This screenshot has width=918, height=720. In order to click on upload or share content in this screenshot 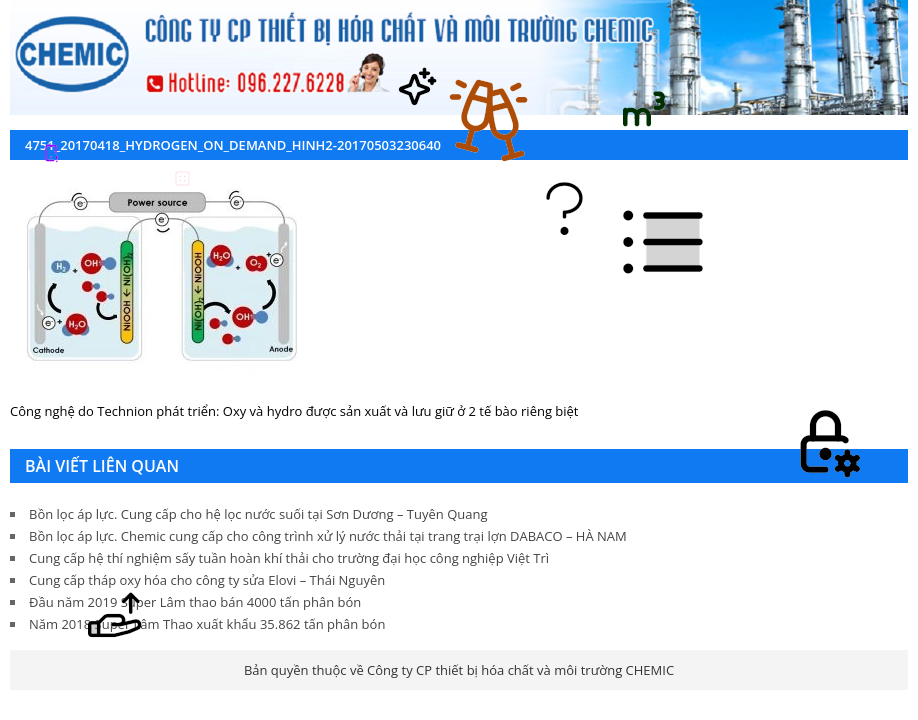, I will do `click(116, 617)`.